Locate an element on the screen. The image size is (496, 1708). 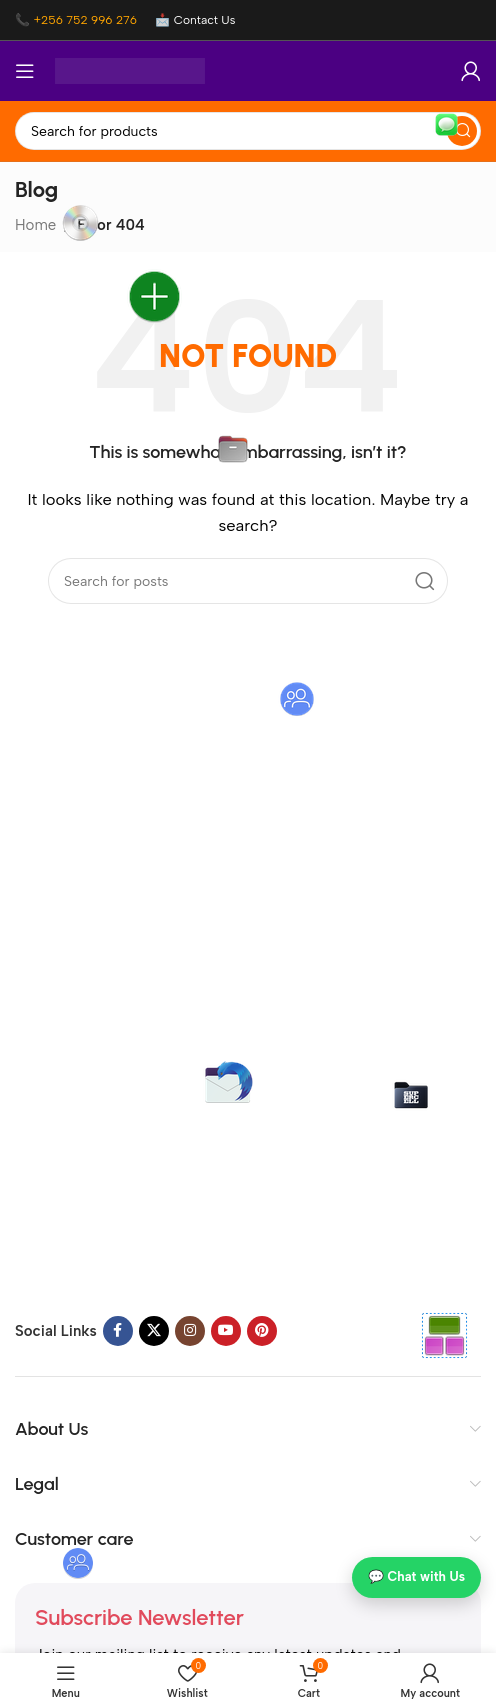
open folder containing Supercell games is located at coordinates (411, 1096).